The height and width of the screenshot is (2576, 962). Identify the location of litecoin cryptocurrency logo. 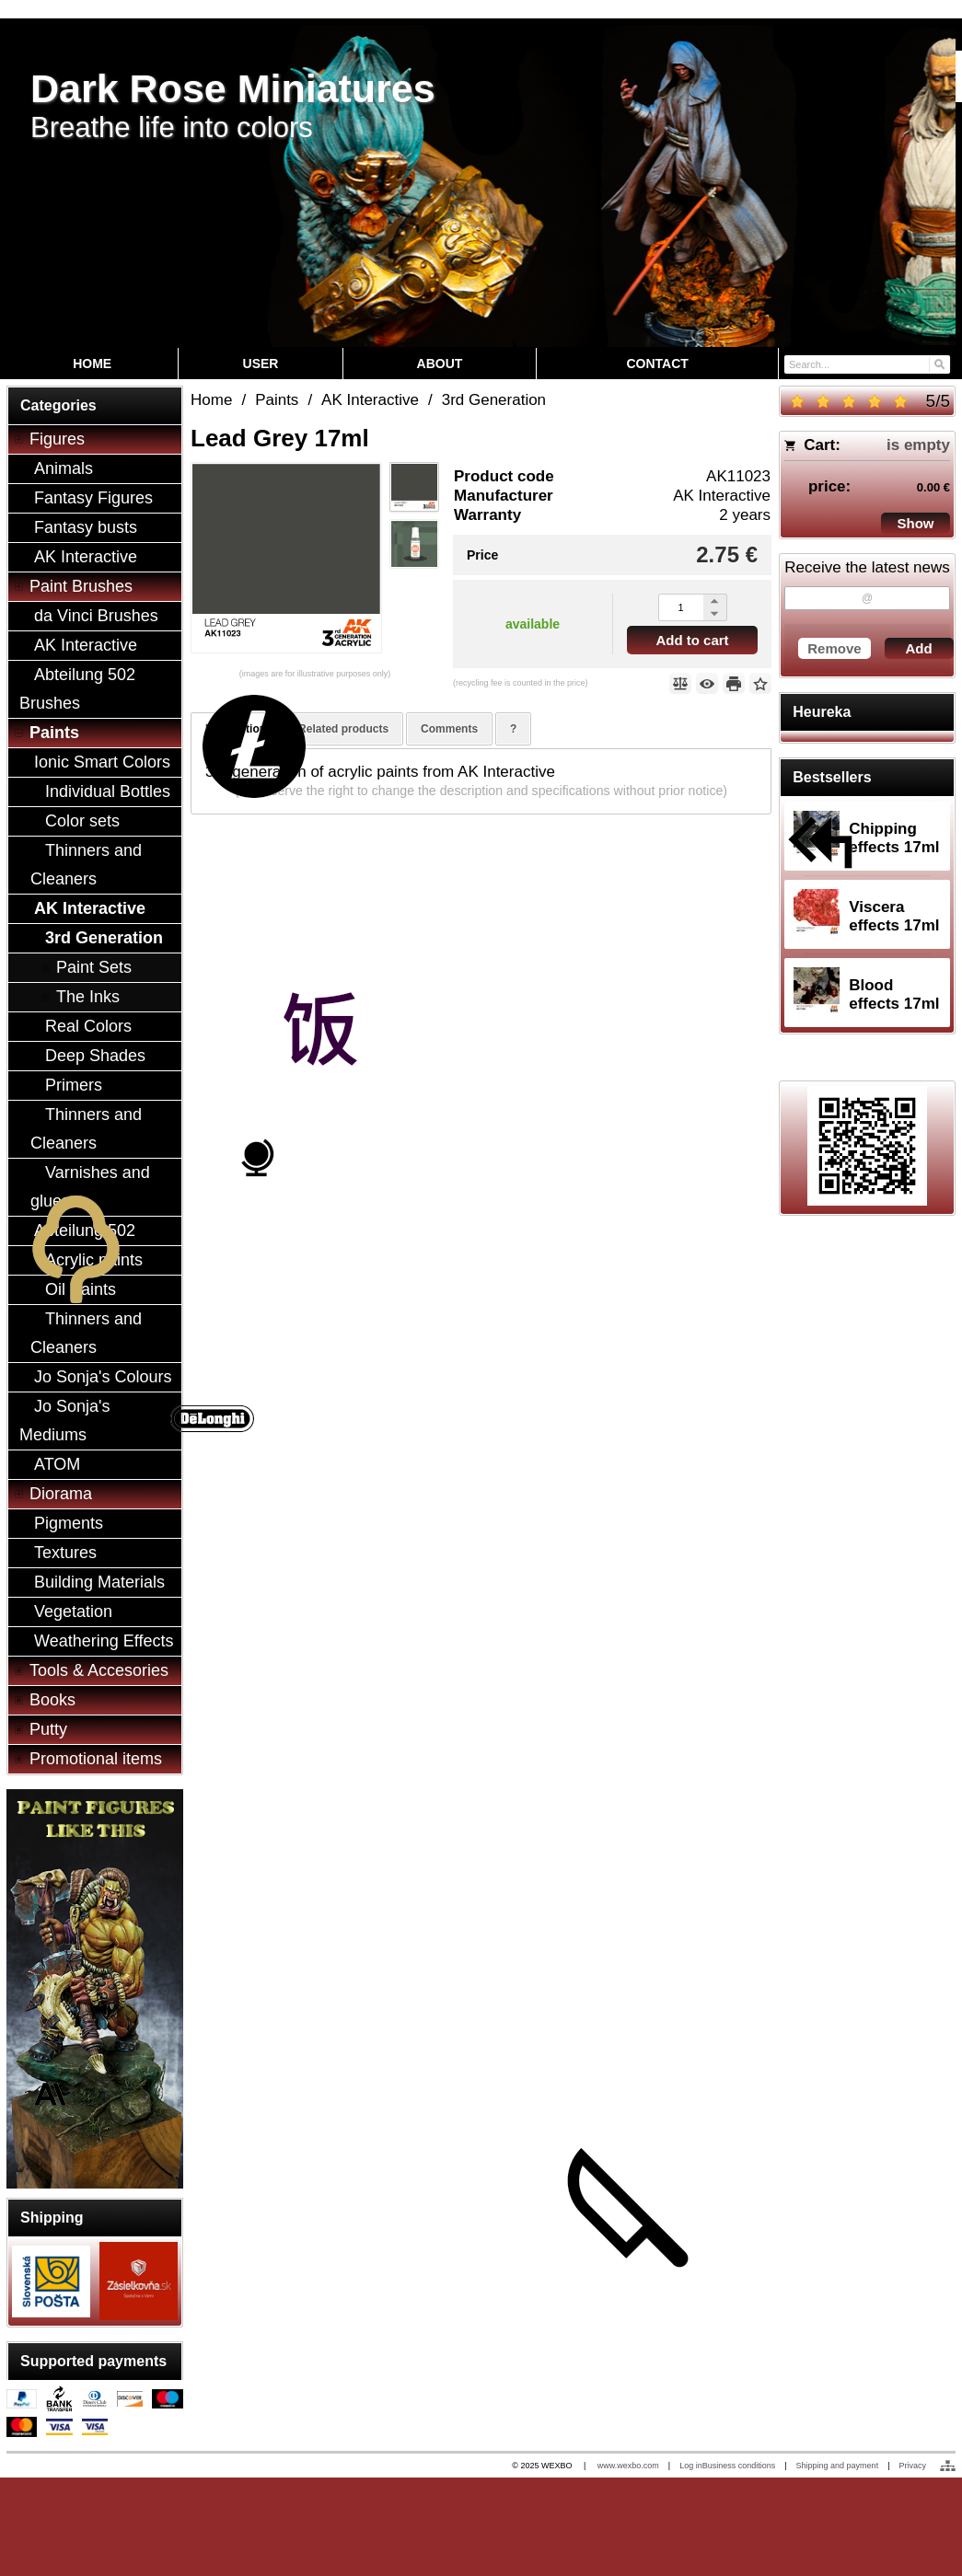
(254, 746).